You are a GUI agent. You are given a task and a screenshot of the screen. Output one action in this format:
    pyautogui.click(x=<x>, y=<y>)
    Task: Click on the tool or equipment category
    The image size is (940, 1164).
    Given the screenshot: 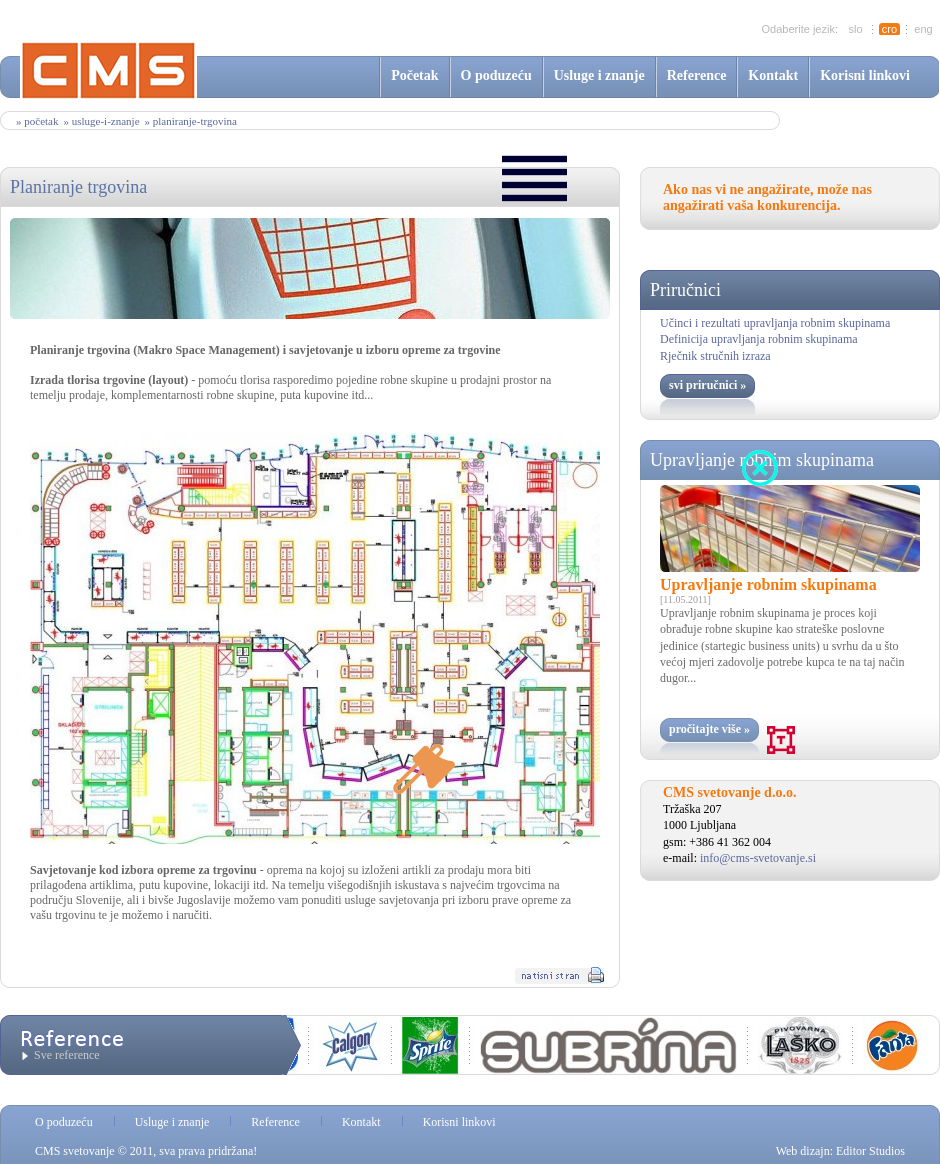 What is the action you would take?
    pyautogui.click(x=424, y=771)
    